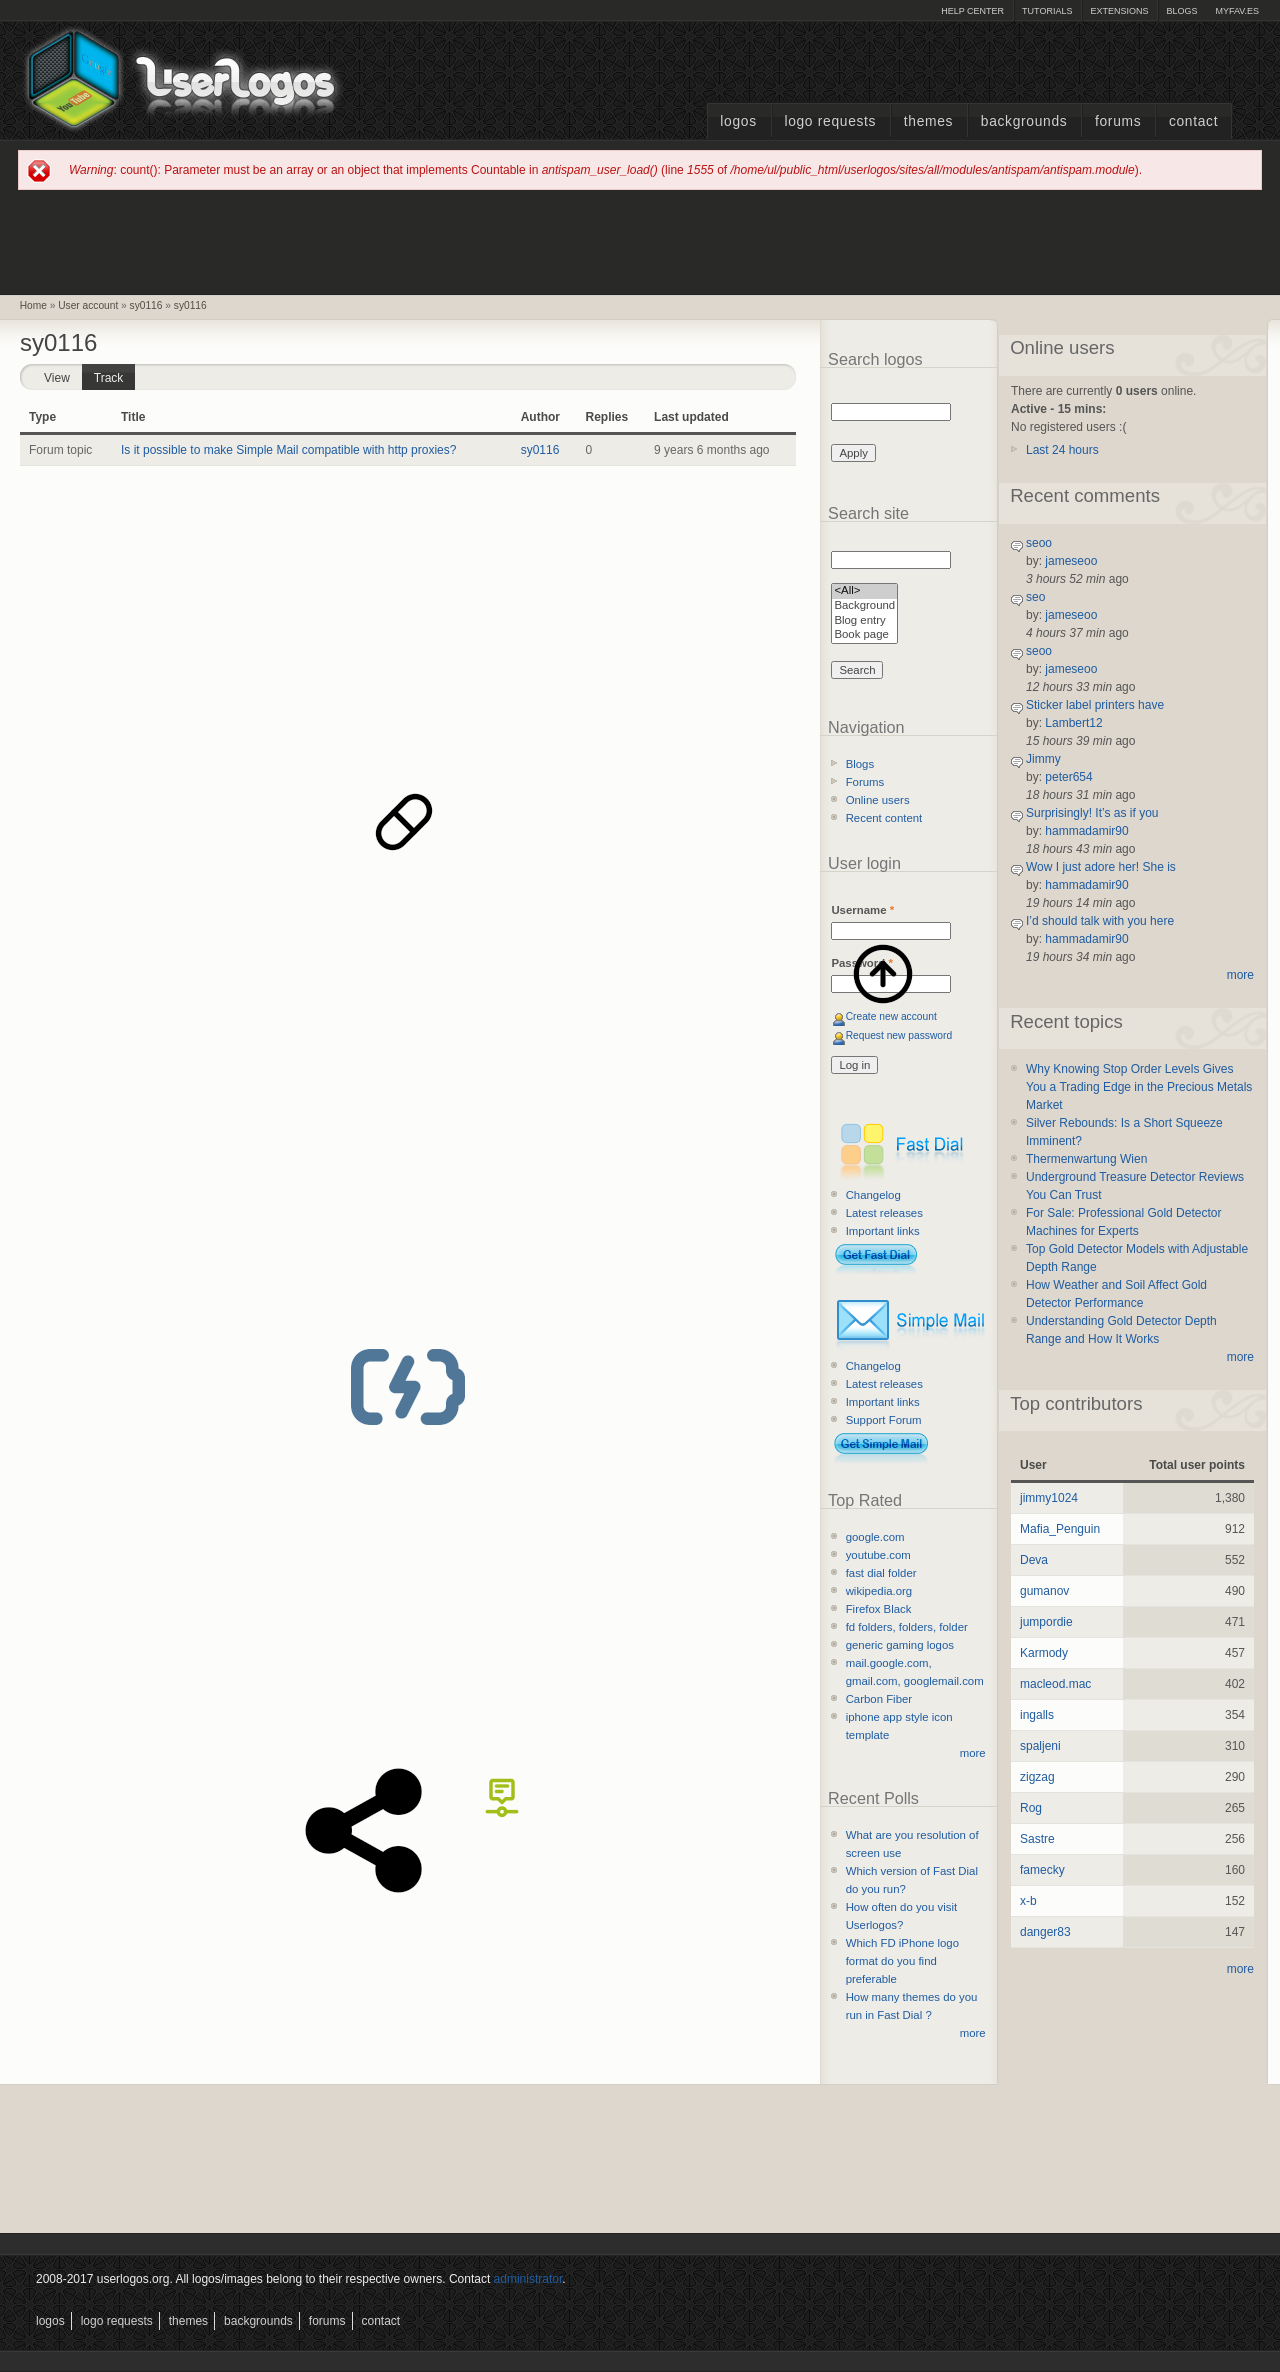  I want to click on indicates device is currently charging, so click(408, 1387).